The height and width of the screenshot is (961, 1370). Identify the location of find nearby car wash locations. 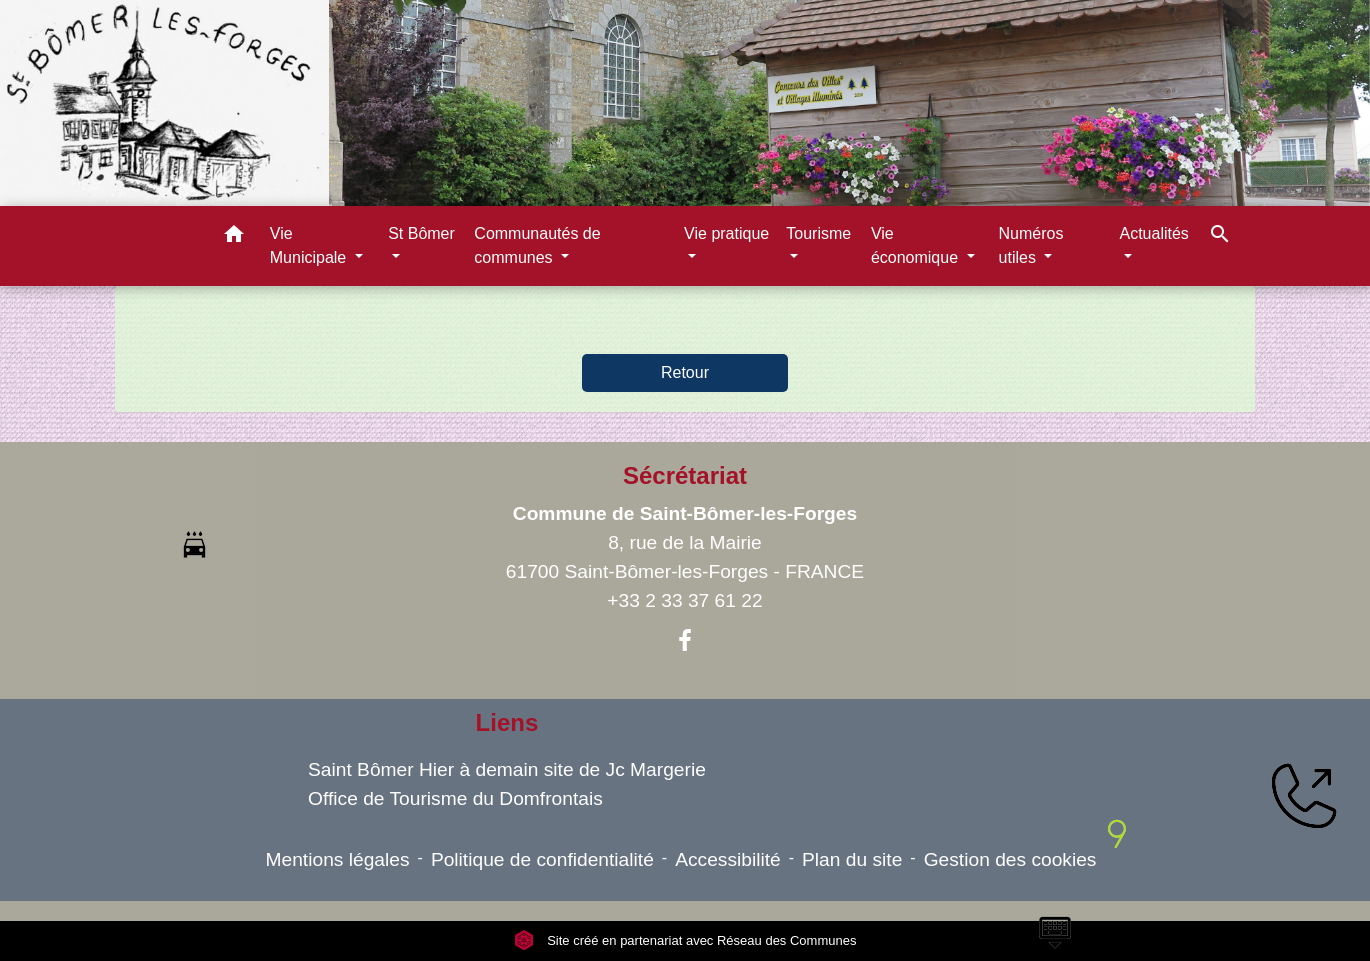
(194, 544).